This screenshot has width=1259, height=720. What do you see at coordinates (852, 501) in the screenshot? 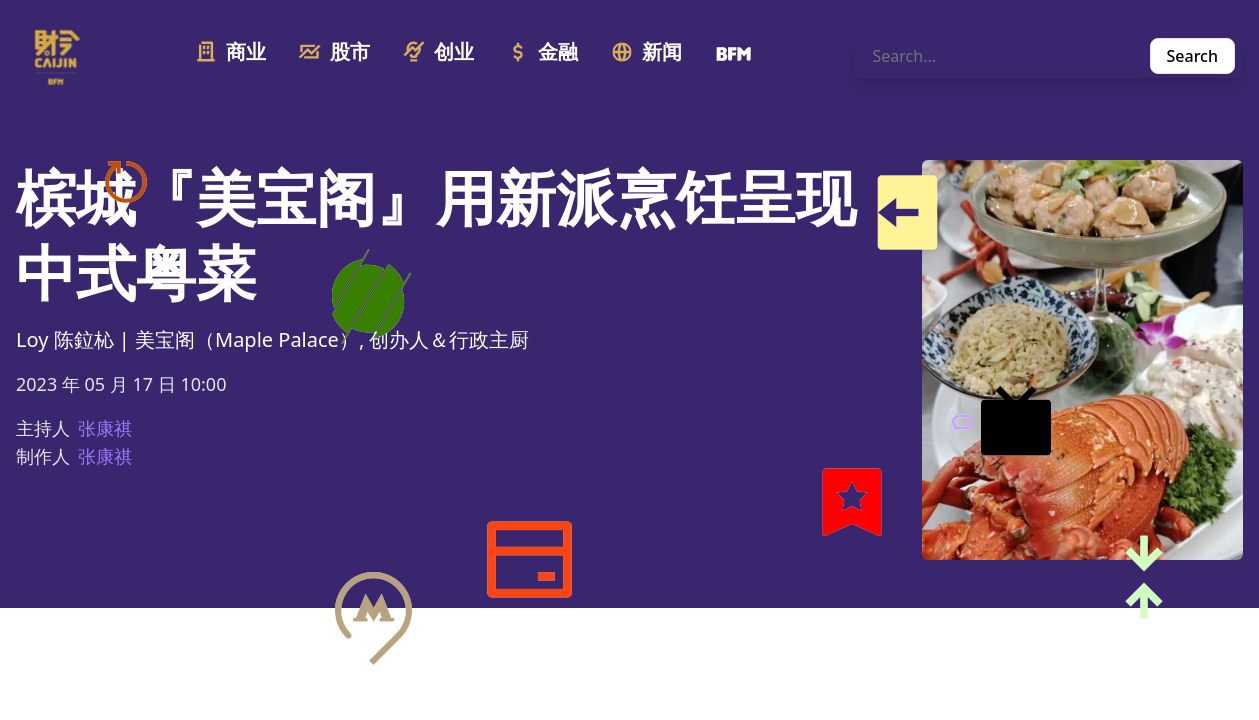
I see `save item to favorites` at bounding box center [852, 501].